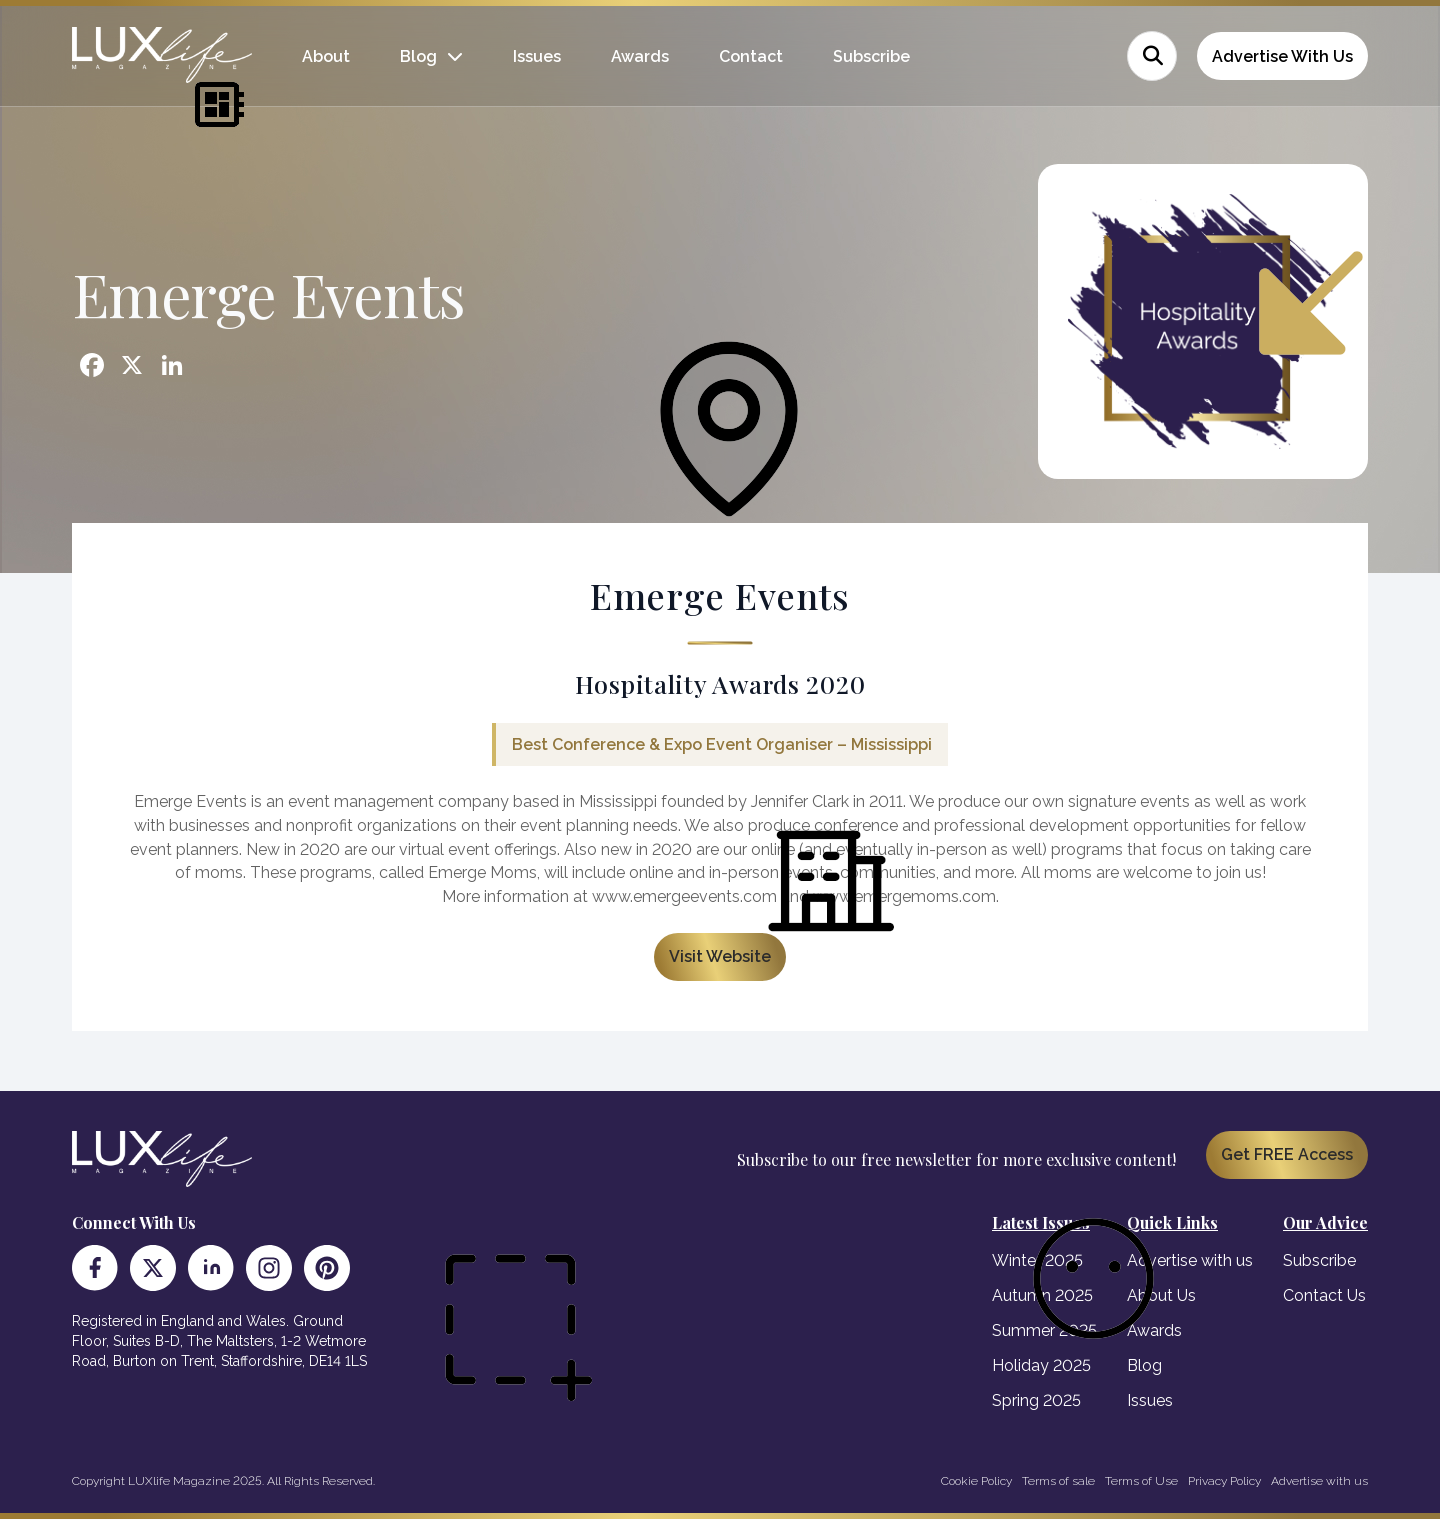  Describe the element at coordinates (1093, 1278) in the screenshot. I see `neutral reaction or feedback option` at that location.